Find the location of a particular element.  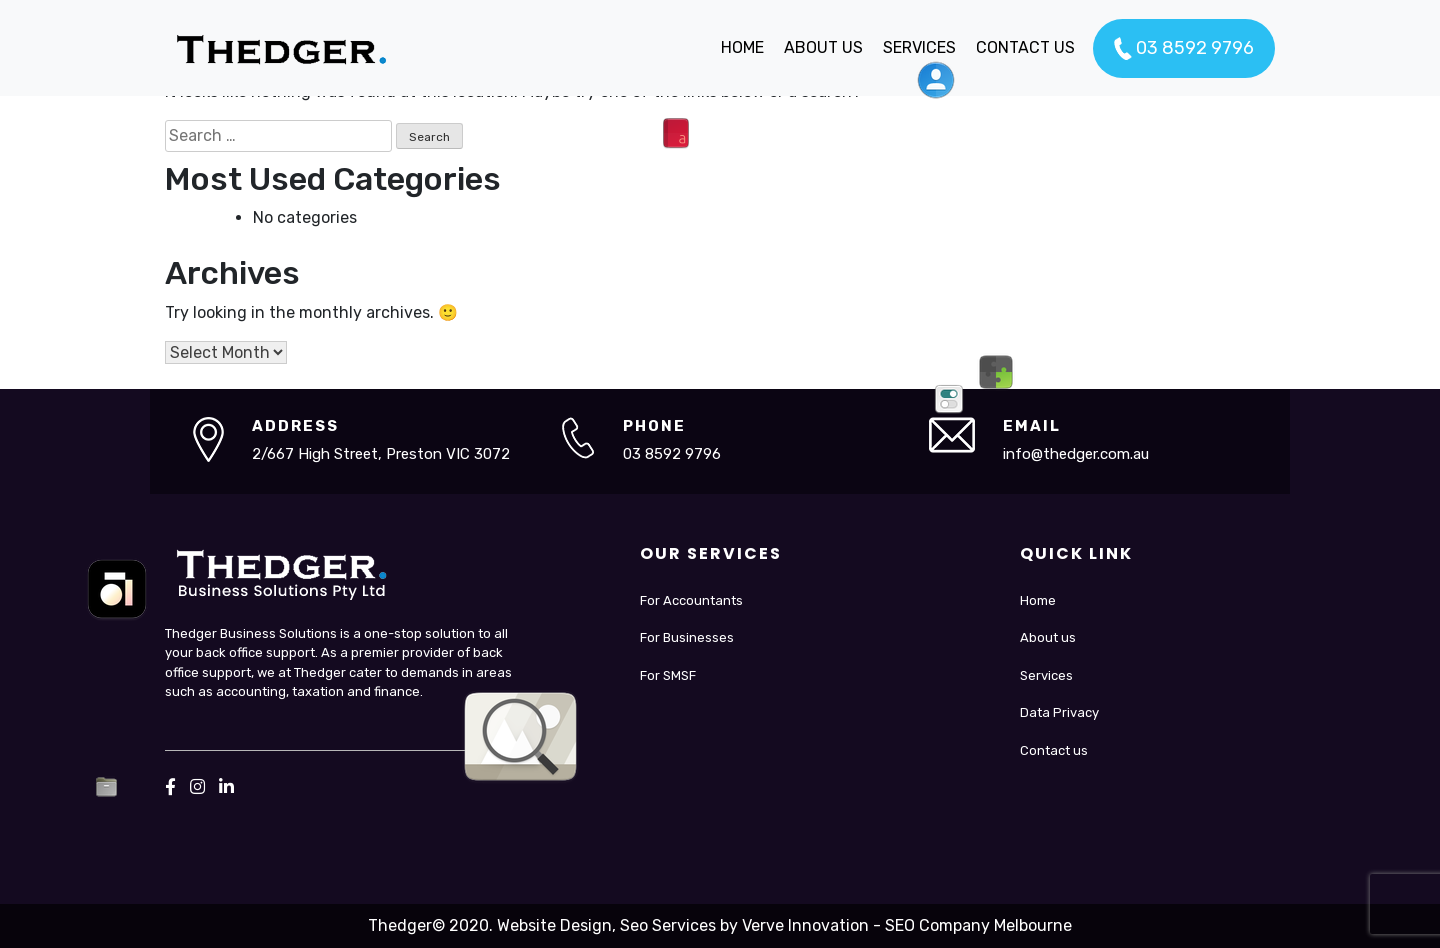

open the image viewer application is located at coordinates (520, 736).